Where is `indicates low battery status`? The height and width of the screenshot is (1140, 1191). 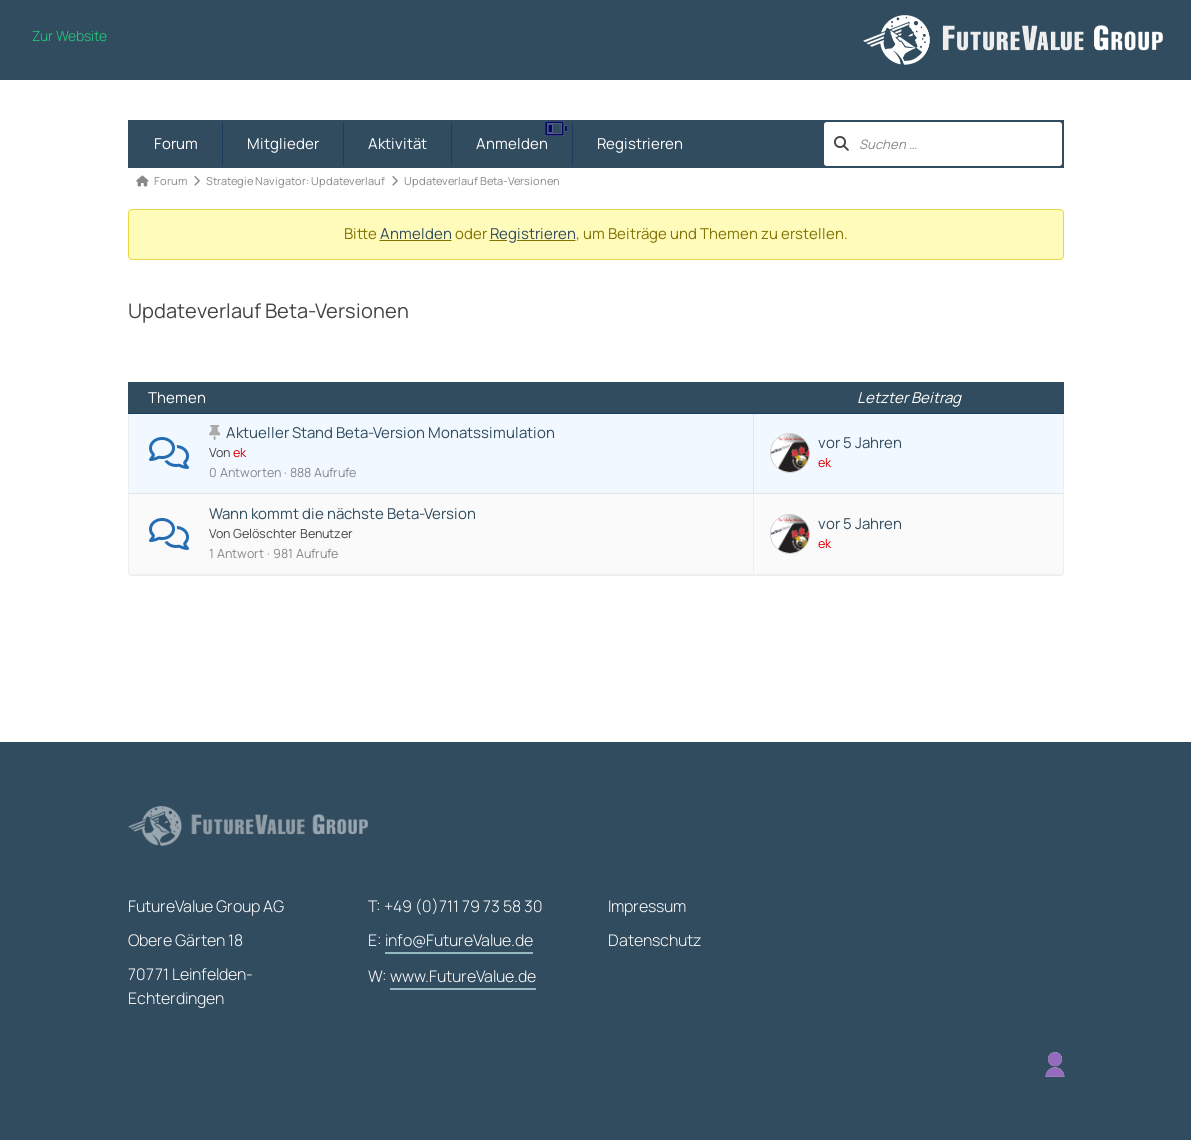
indicates low battery status is located at coordinates (555, 128).